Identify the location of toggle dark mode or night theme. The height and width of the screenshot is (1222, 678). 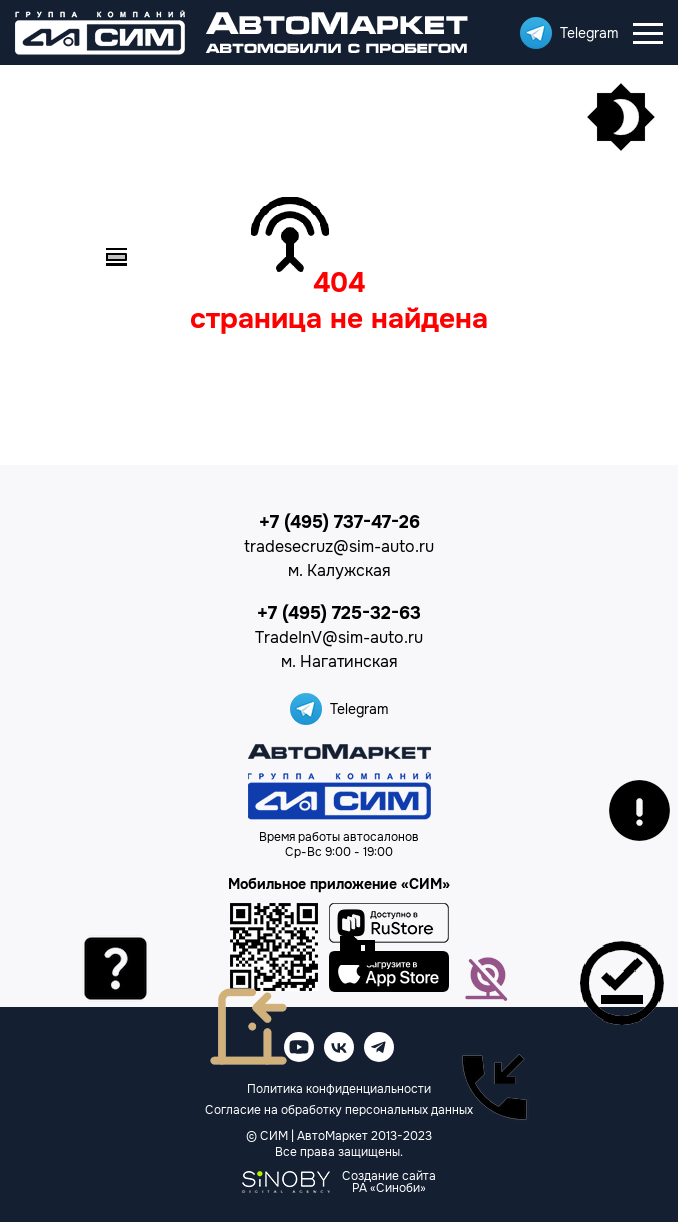
(621, 117).